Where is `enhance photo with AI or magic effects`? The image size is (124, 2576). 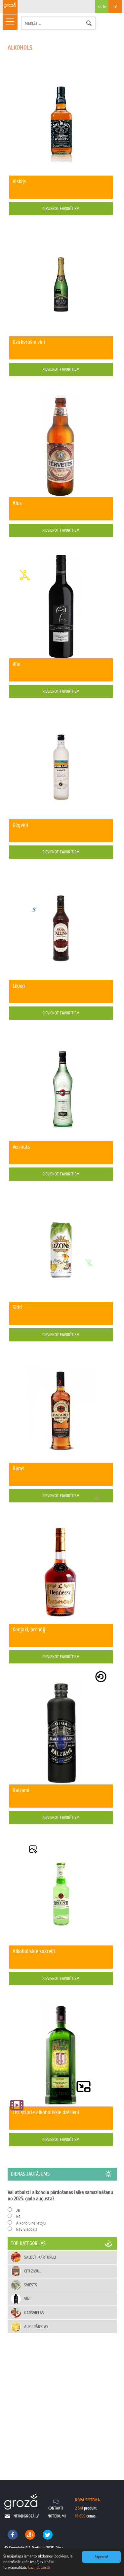 enhance photo with AI or magic effects is located at coordinates (33, 1849).